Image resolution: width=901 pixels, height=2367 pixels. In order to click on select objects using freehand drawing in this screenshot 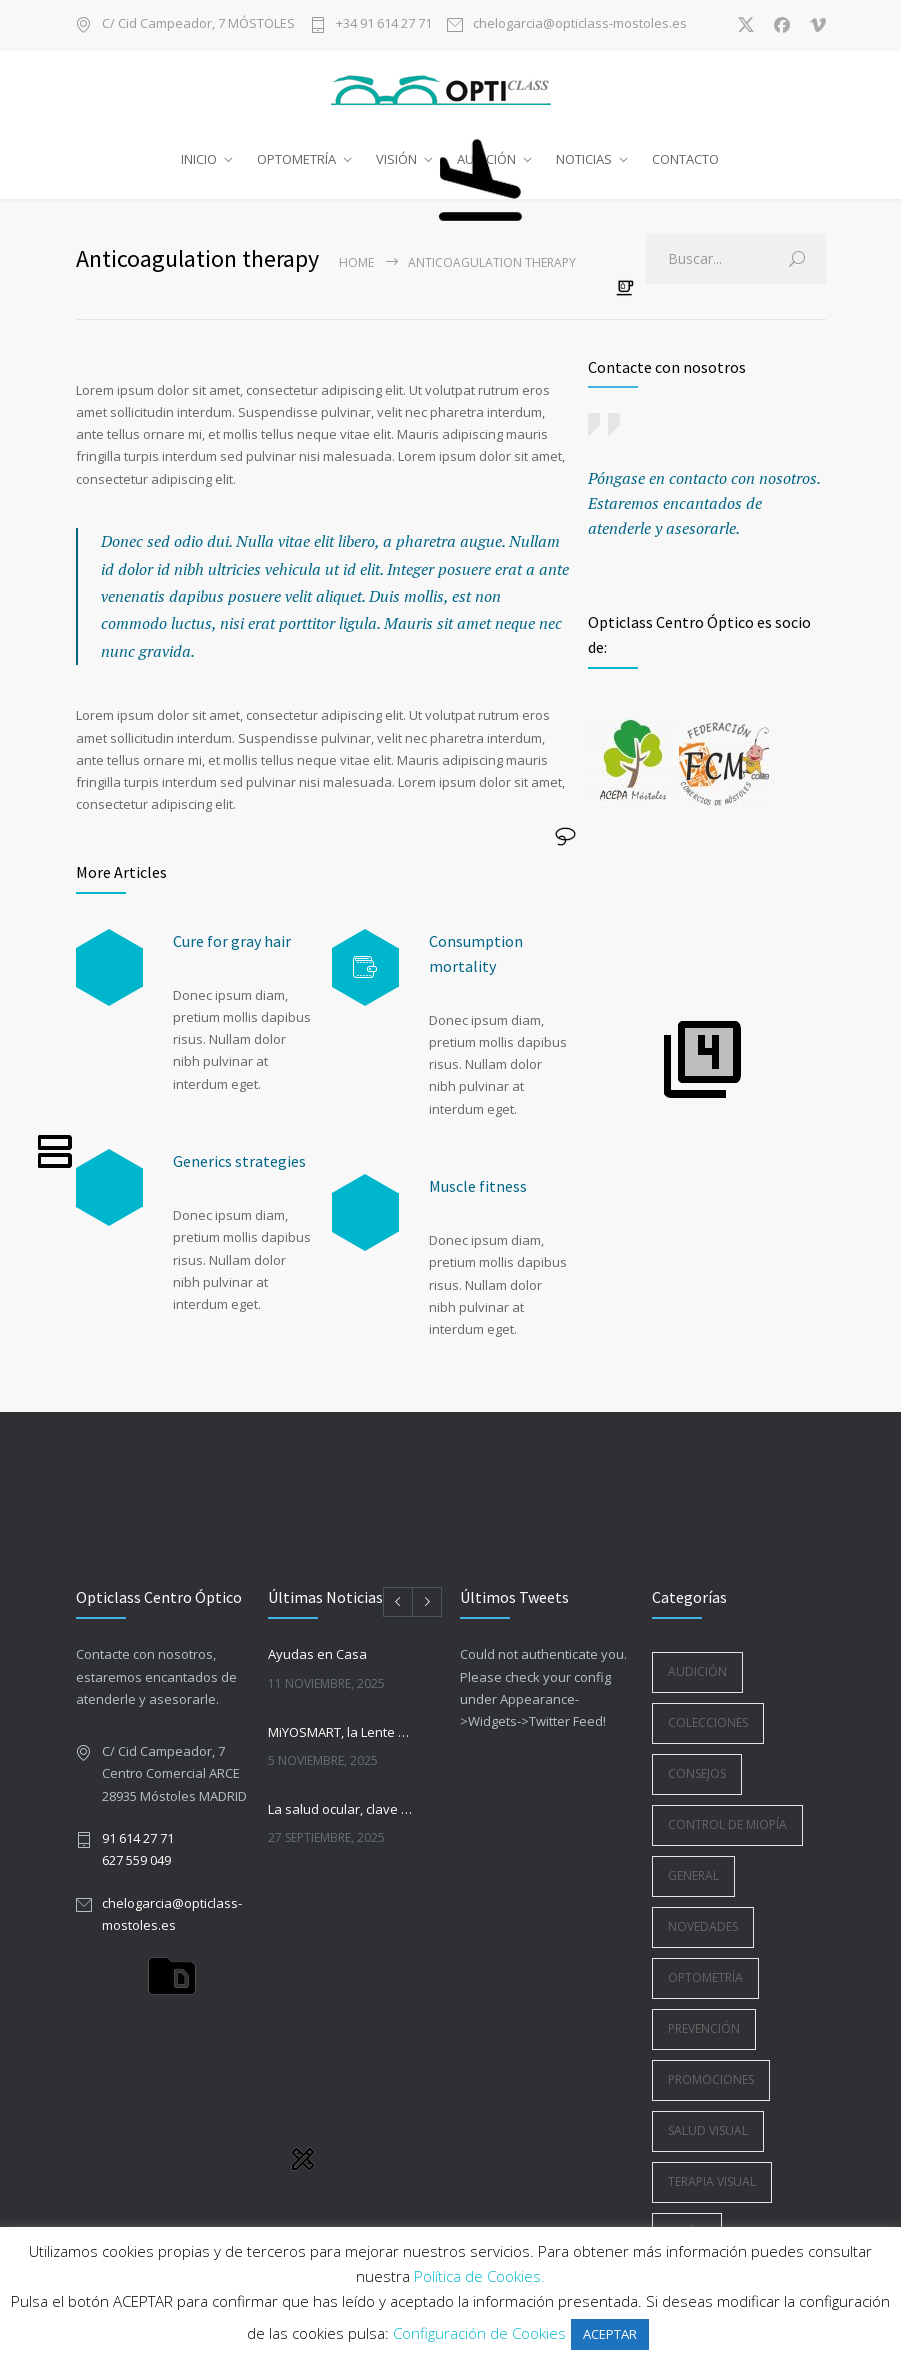, I will do `click(565, 835)`.